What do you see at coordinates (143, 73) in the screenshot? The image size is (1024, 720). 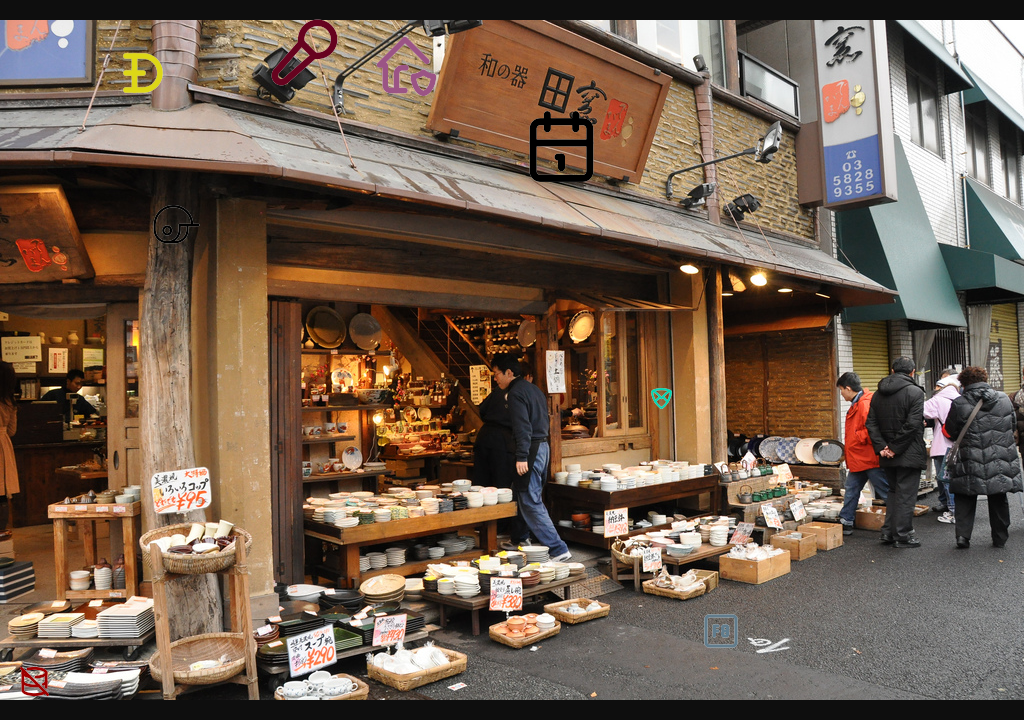 I see `view dogecoin balance or wallet` at bounding box center [143, 73].